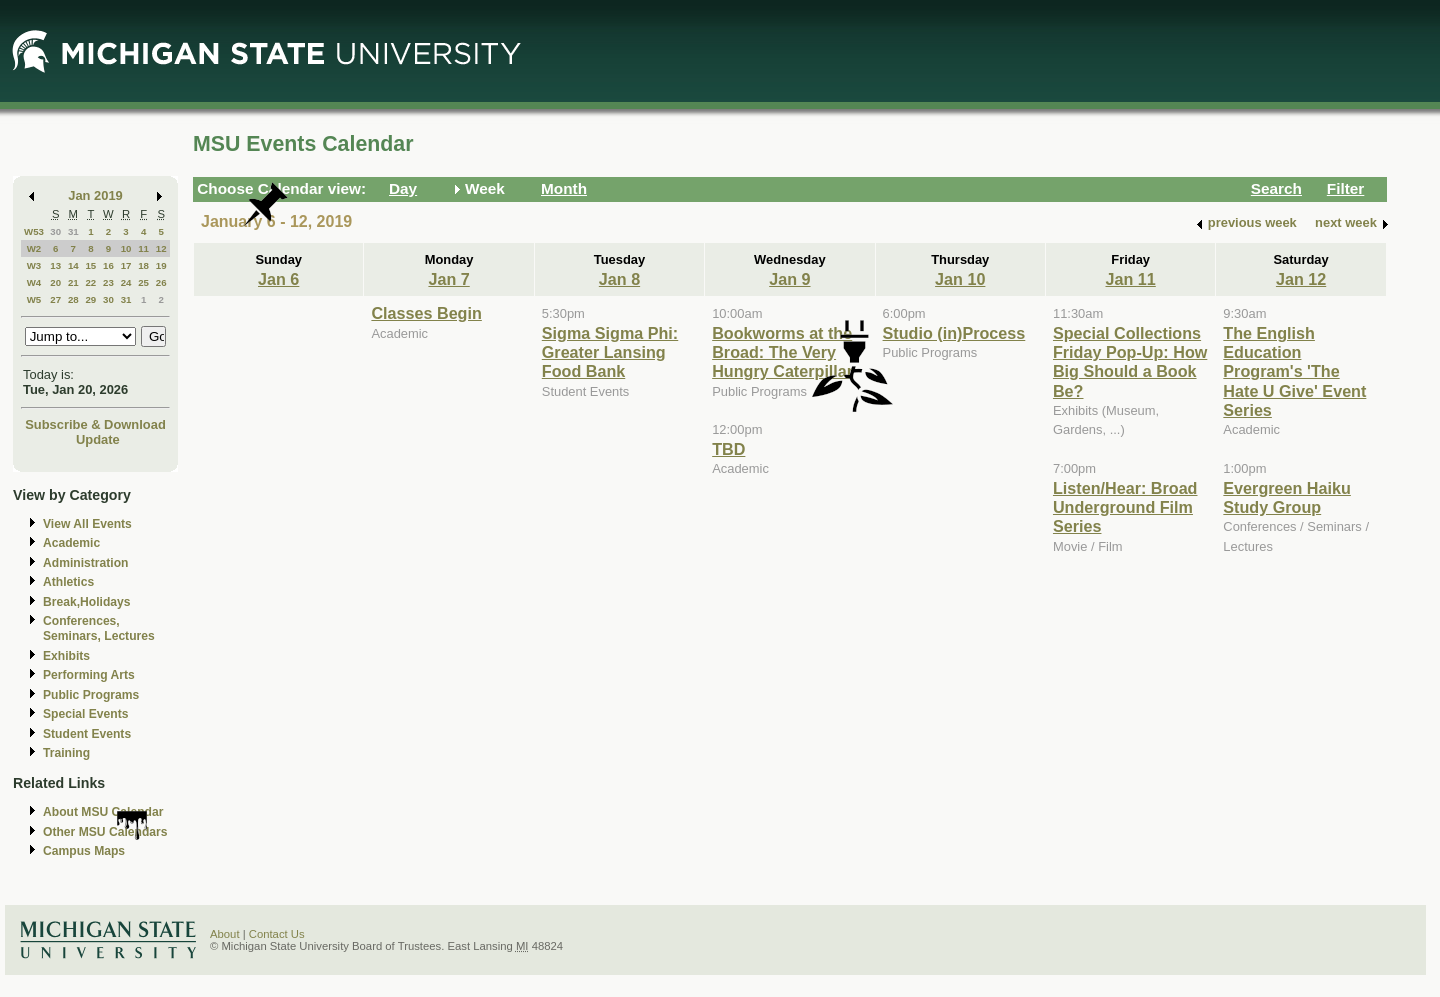 This screenshot has width=1440, height=997. I want to click on indicates eco-friendly or sustainable energy mode, so click(854, 364).